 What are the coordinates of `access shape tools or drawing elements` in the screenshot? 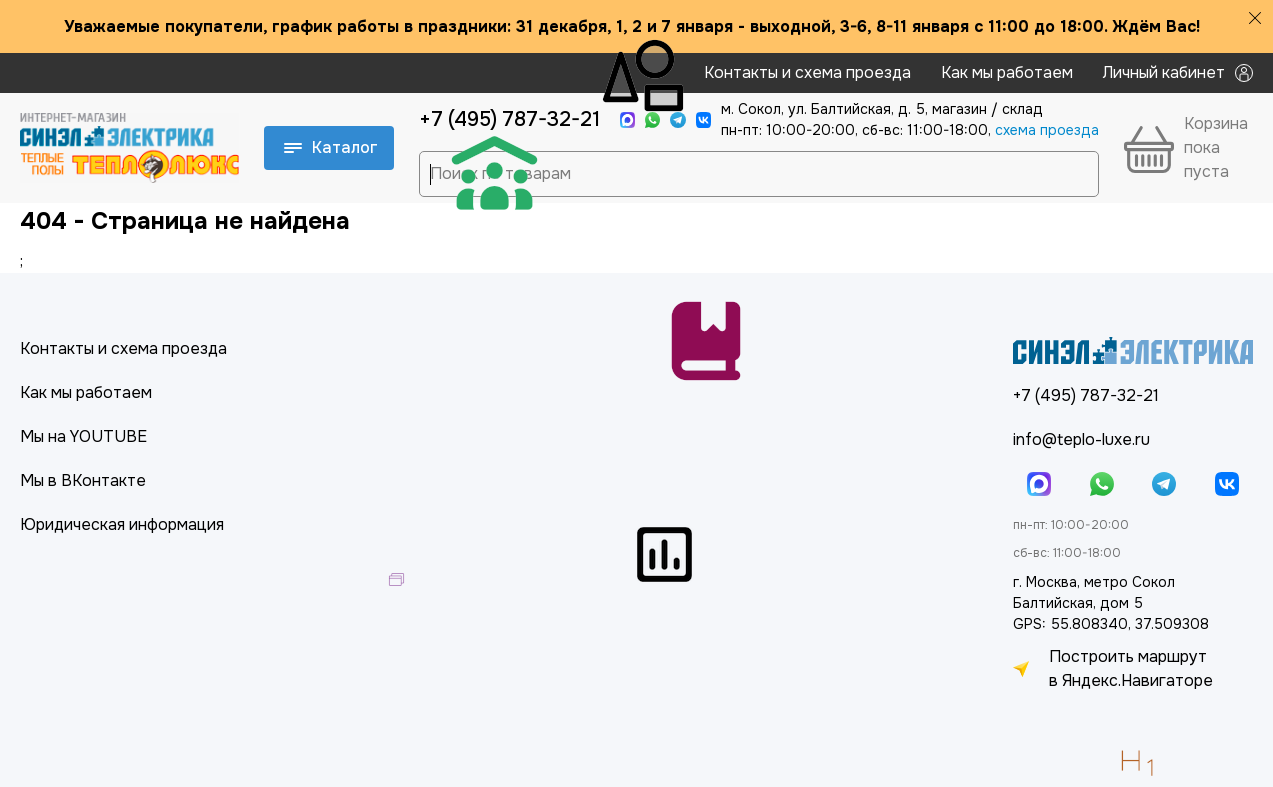 It's located at (644, 78).